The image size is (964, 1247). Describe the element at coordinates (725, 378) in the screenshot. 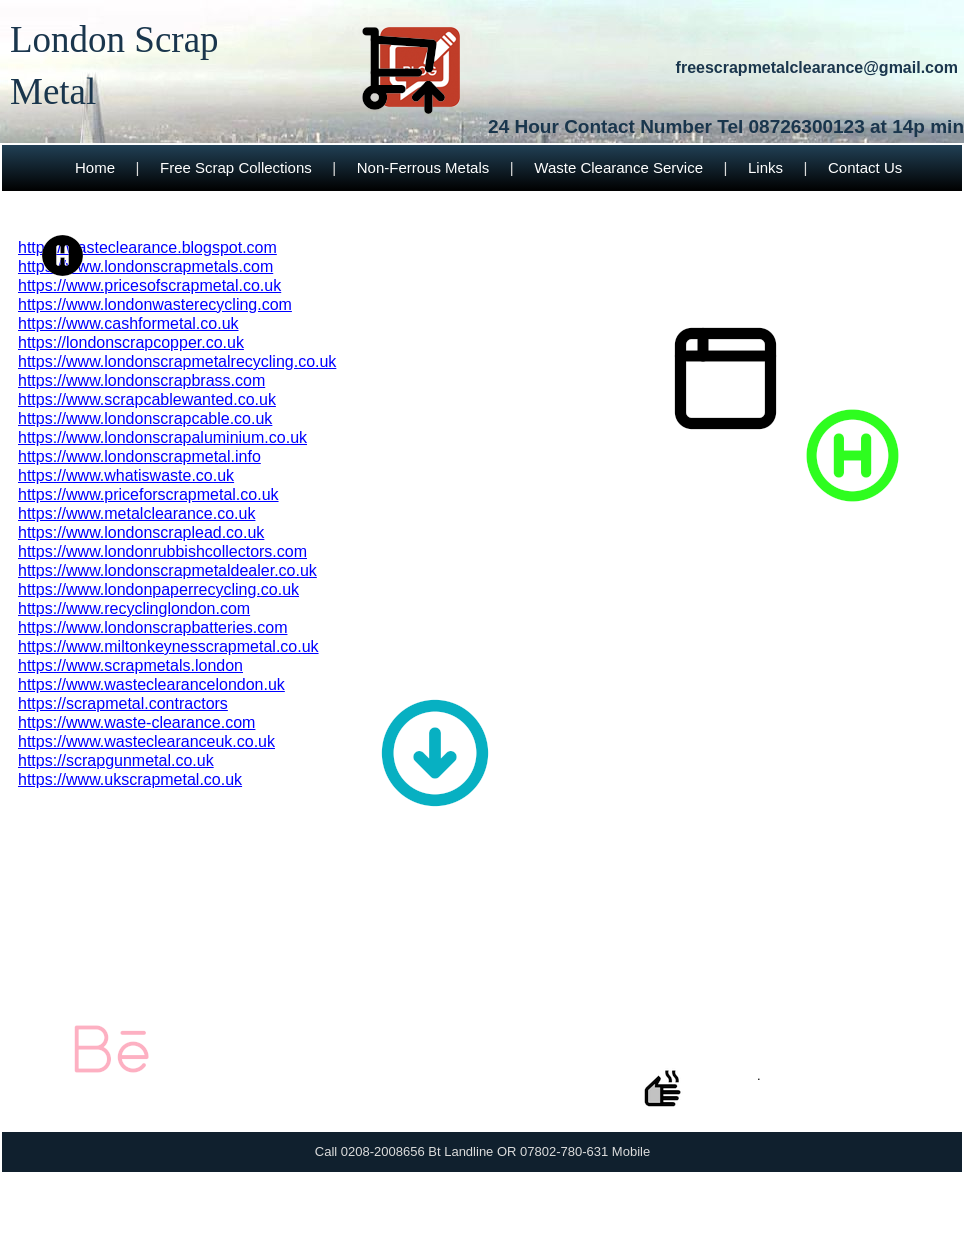

I see `open web browser` at that location.